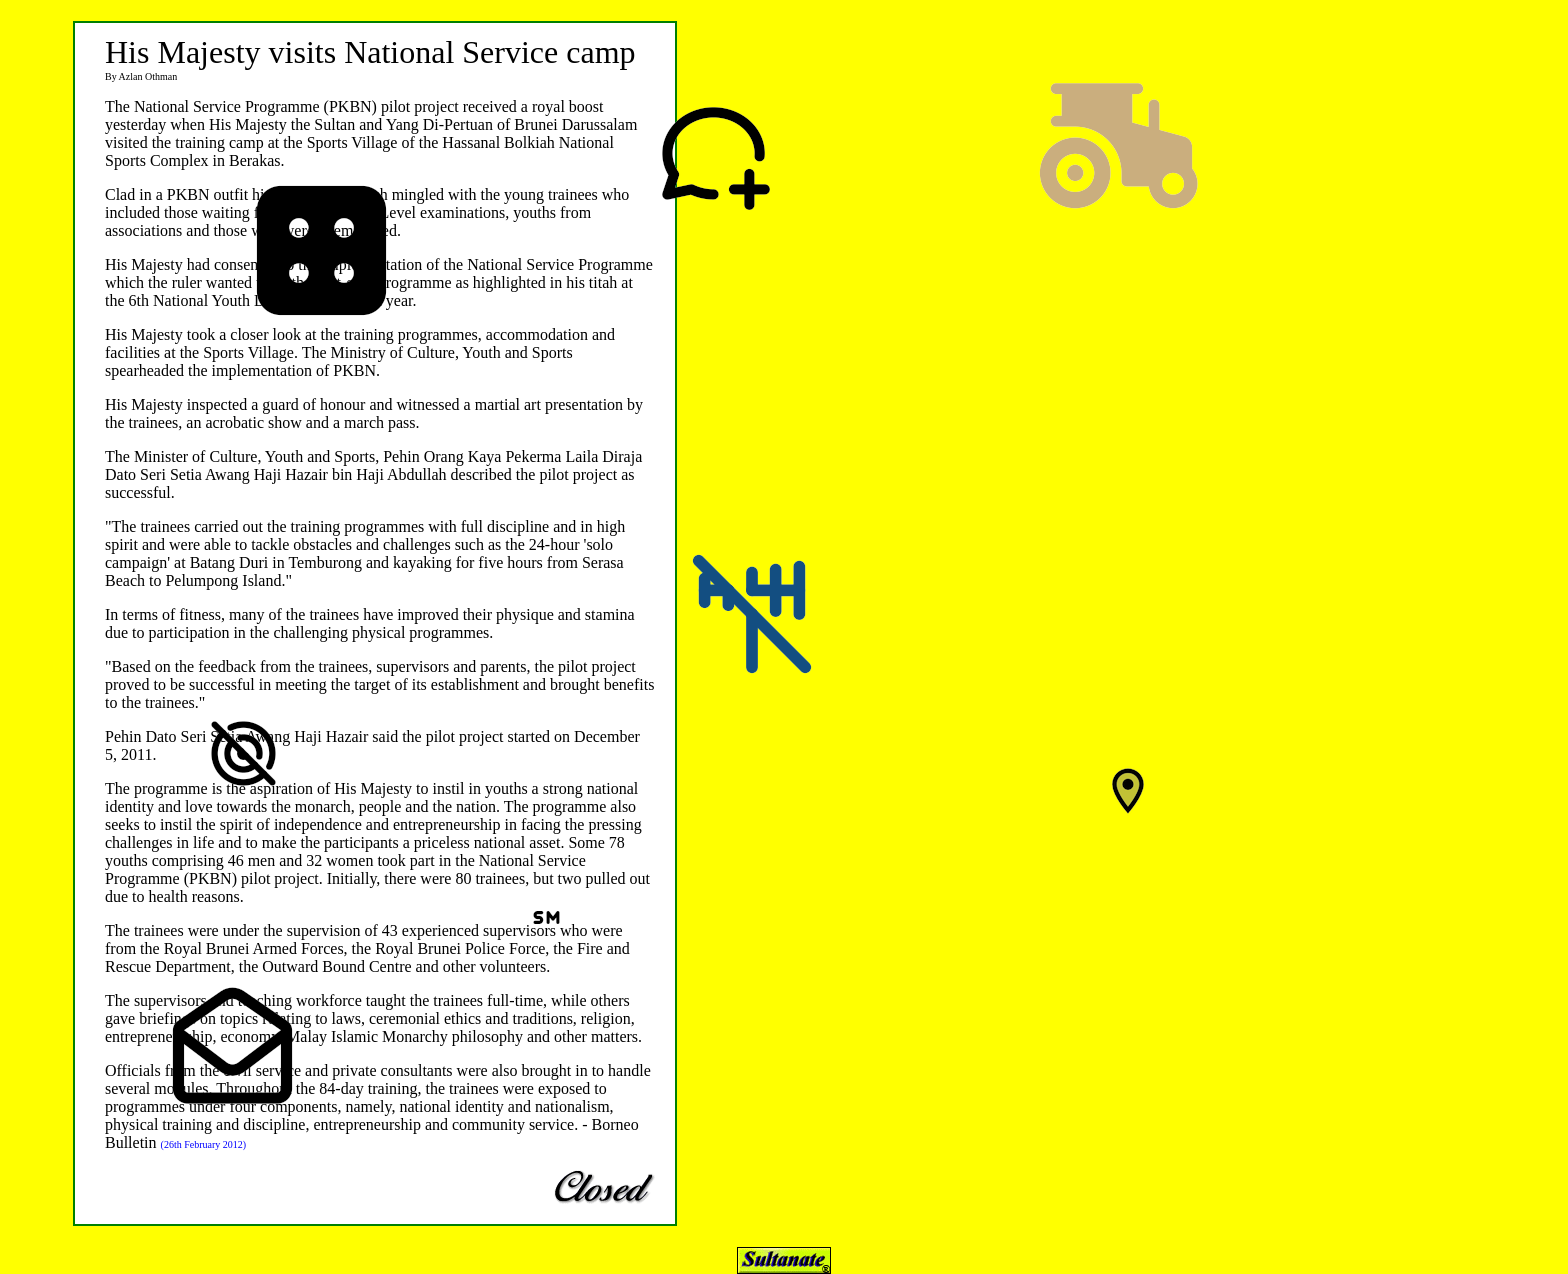 This screenshot has height=1274, width=1568. Describe the element at coordinates (321, 250) in the screenshot. I see `roll or randomize with a value of four` at that location.